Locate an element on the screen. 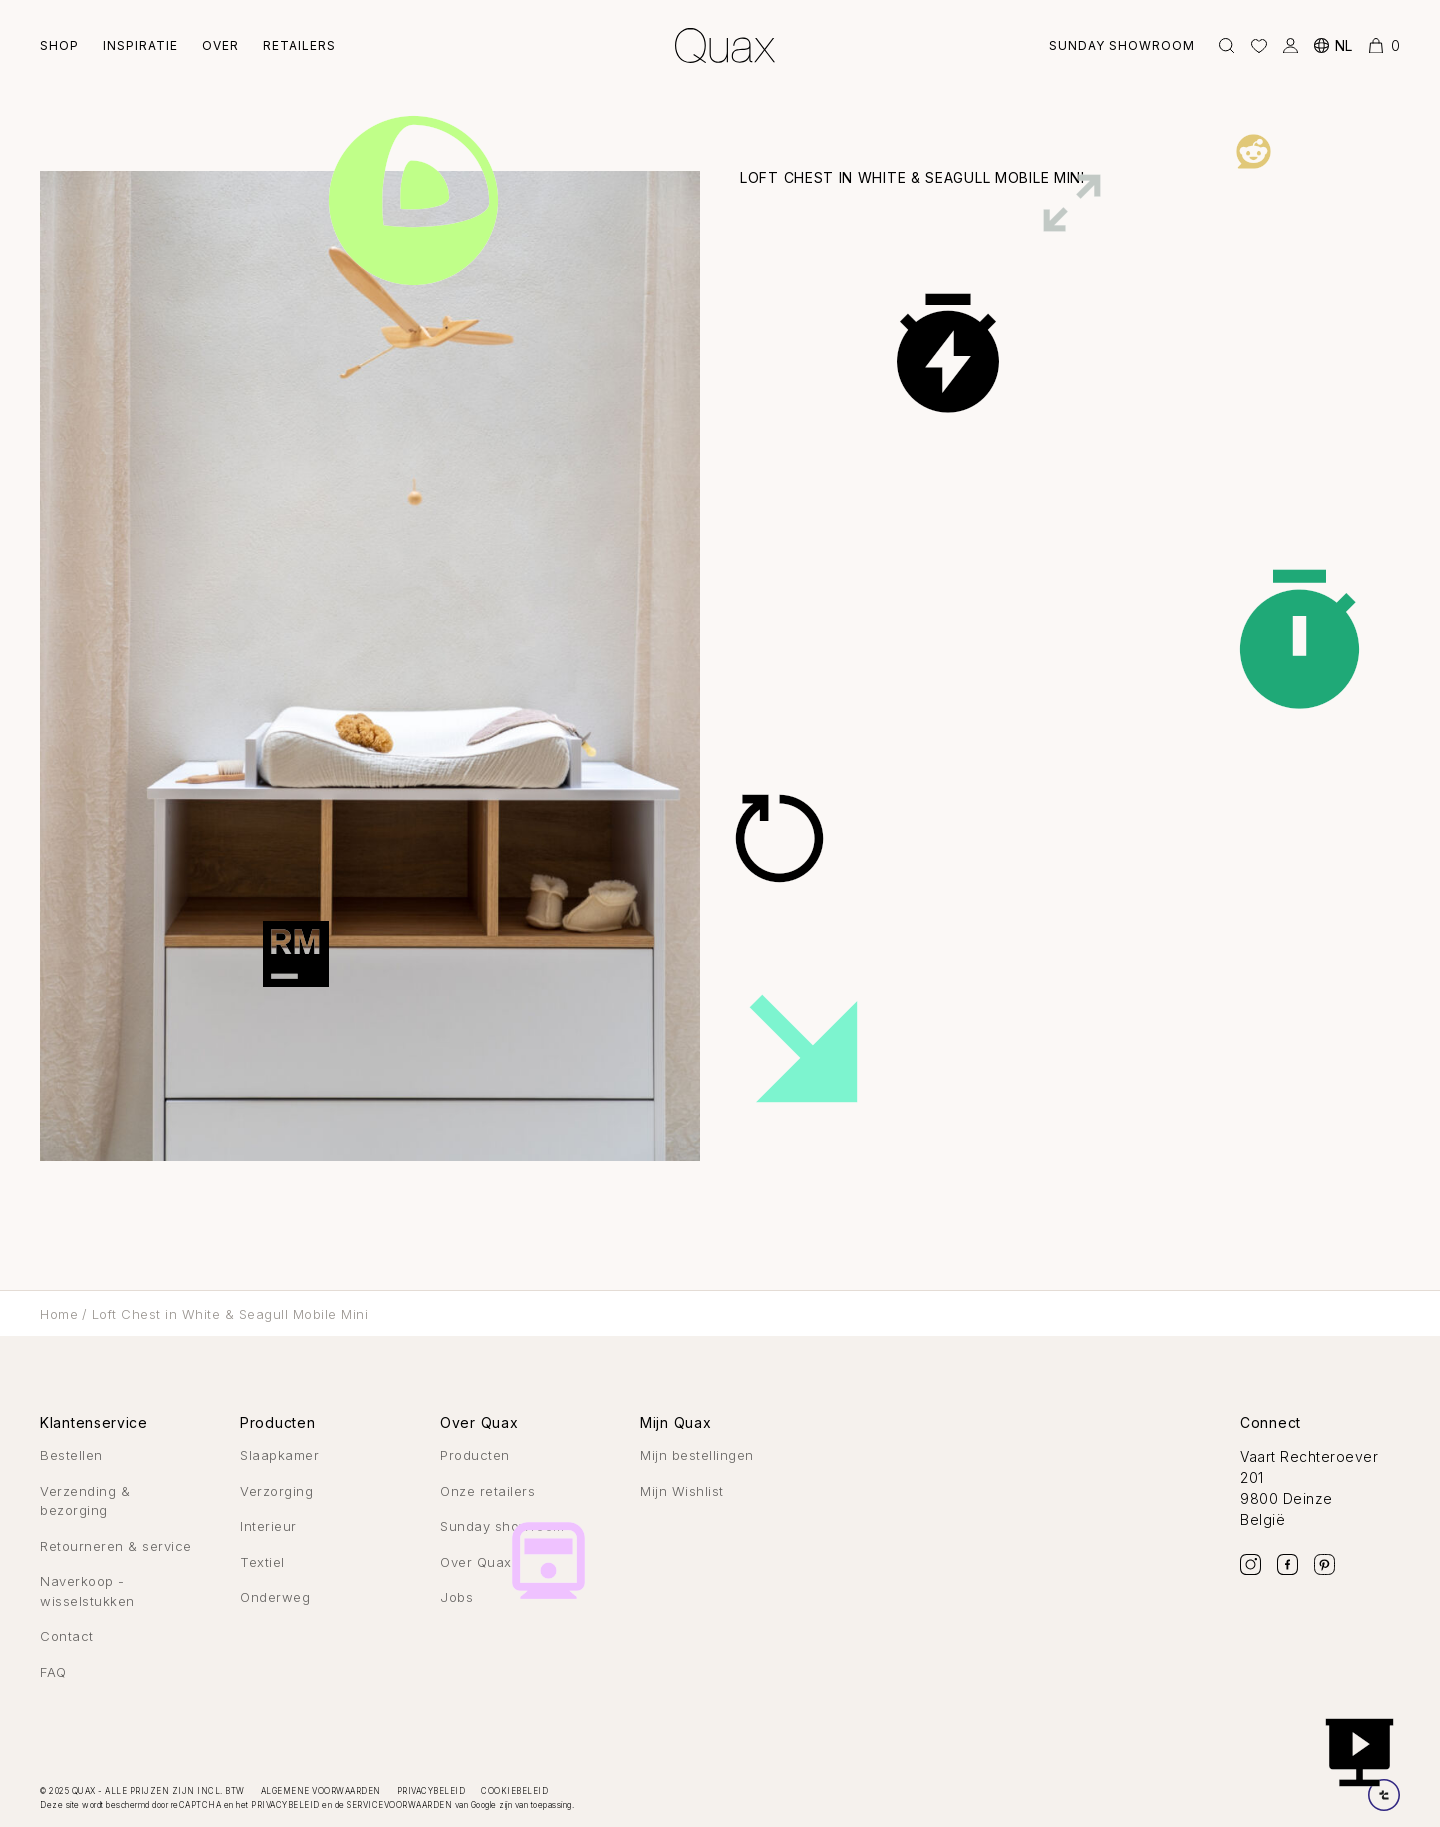 The image size is (1440, 1827). view train schedules or transit options is located at coordinates (548, 1558).